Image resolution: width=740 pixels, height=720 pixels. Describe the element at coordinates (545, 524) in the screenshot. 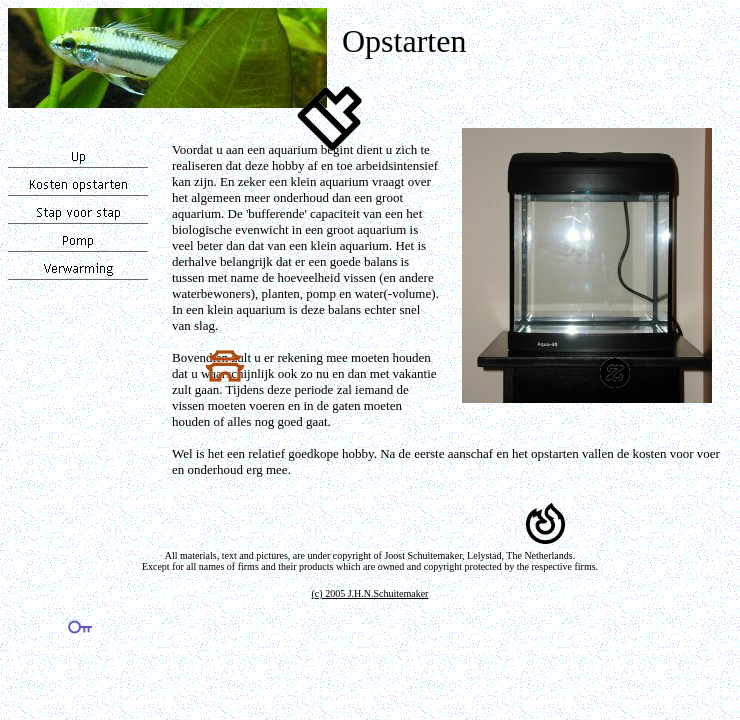

I see `open Firefox browser` at that location.